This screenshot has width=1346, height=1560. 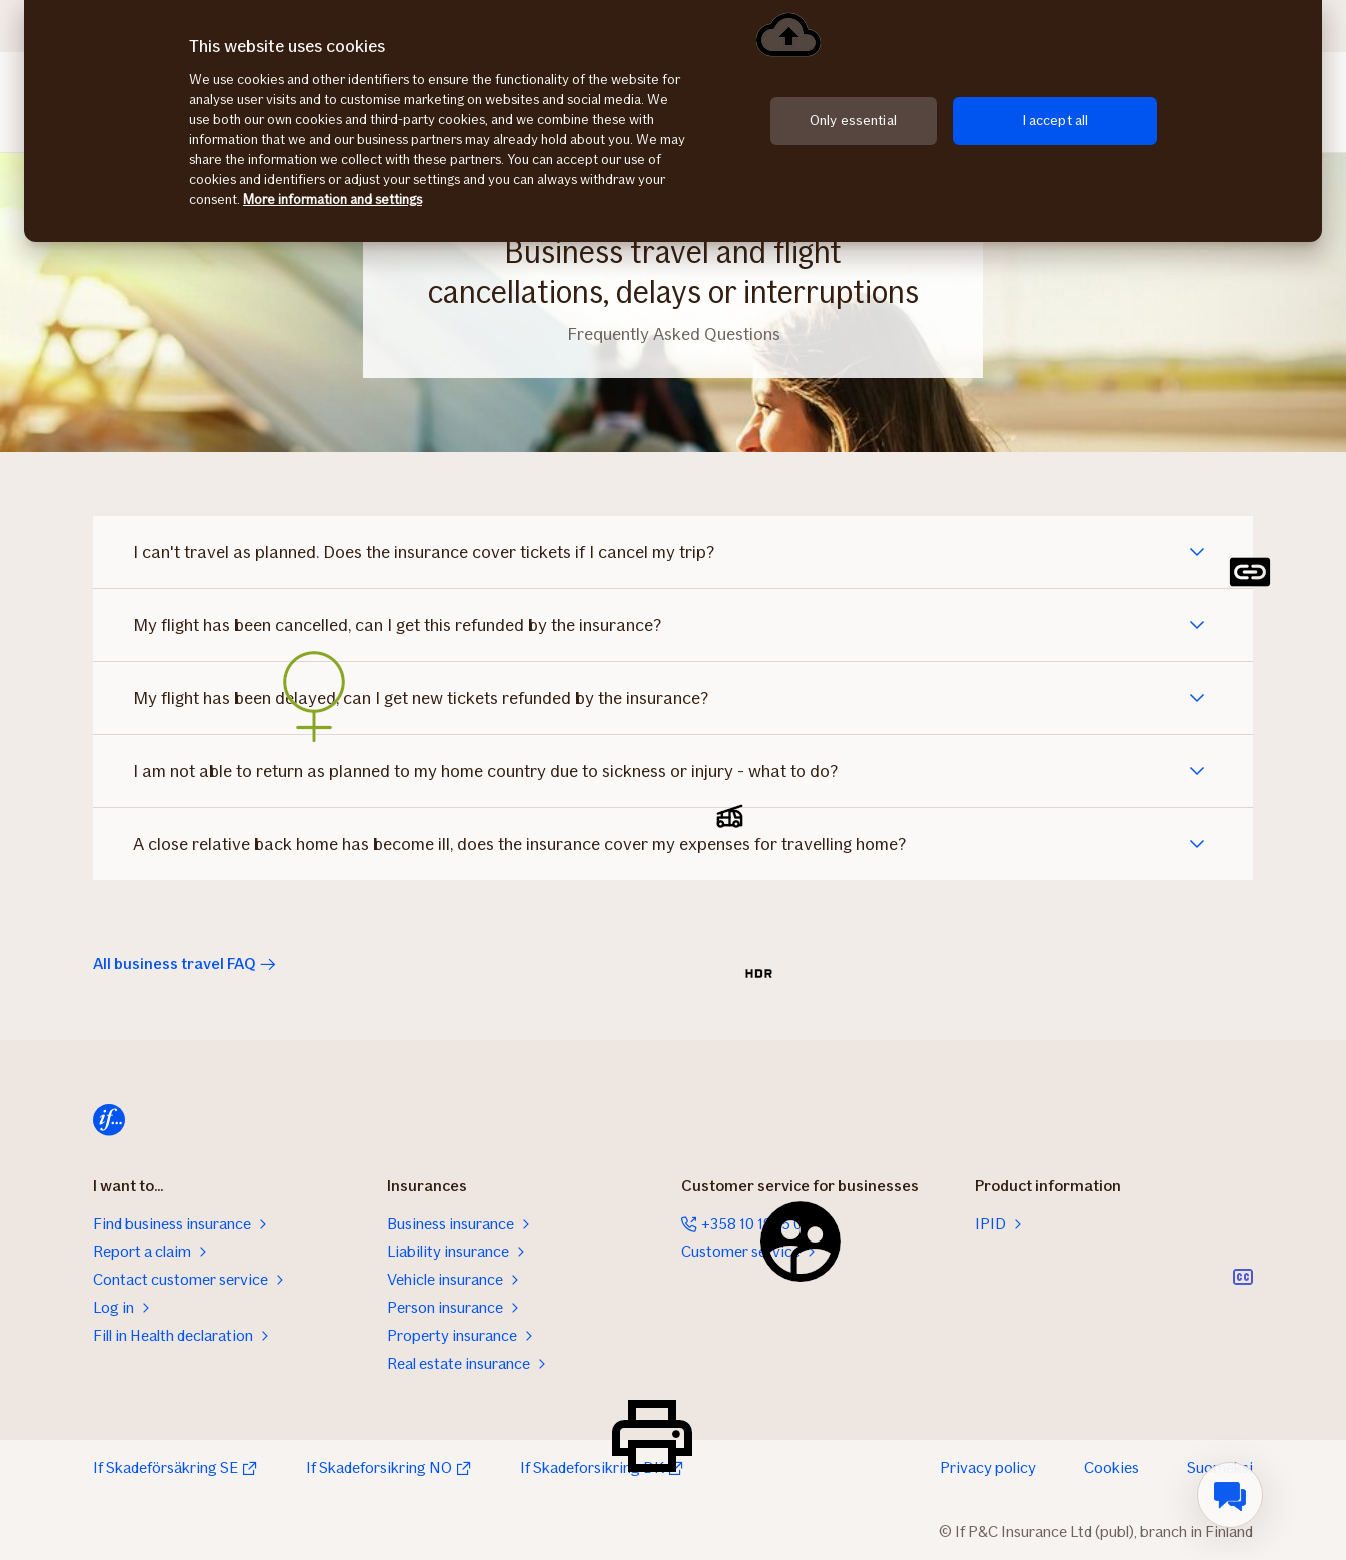 I want to click on indicates emergency services or fire department, so click(x=729, y=817).